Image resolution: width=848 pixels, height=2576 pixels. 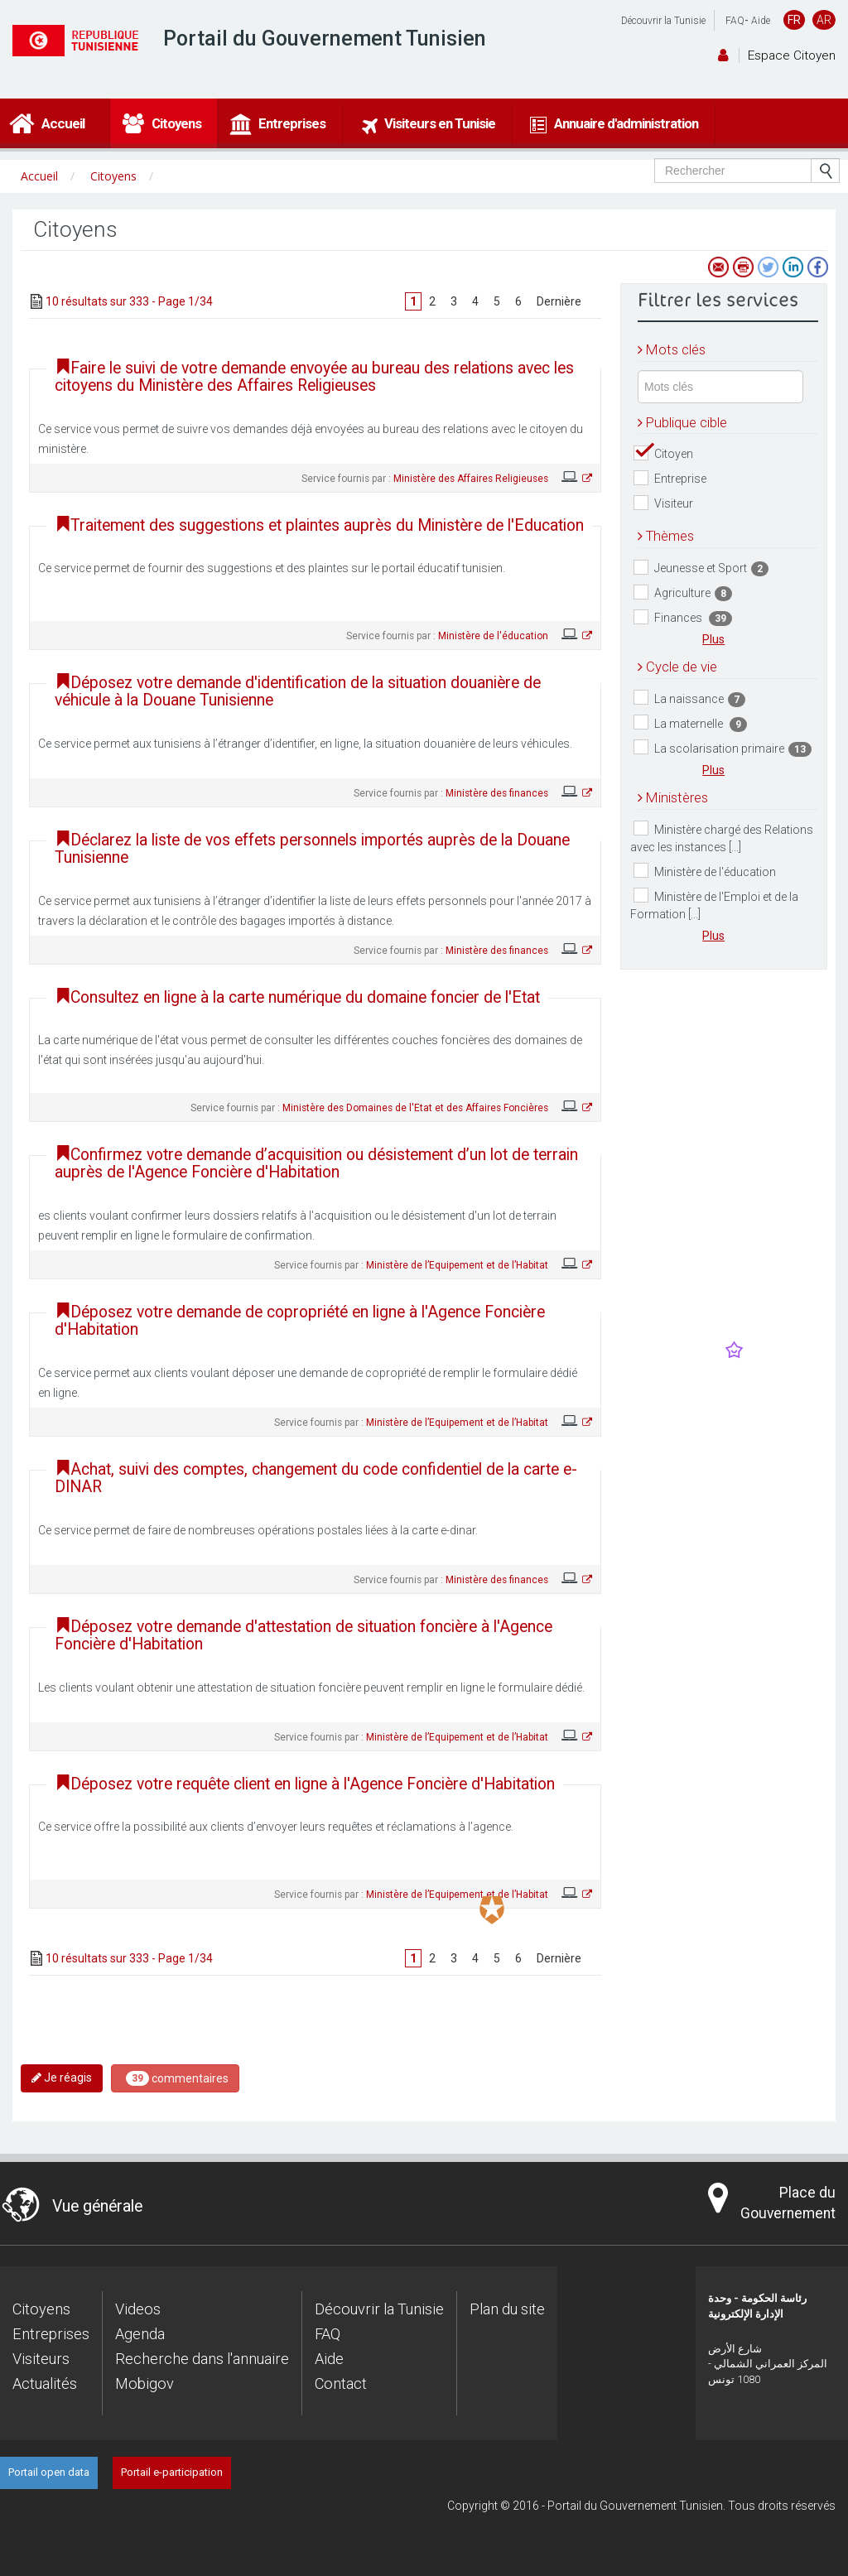 I want to click on Auth0 identity and authentication service logo, so click(x=492, y=1910).